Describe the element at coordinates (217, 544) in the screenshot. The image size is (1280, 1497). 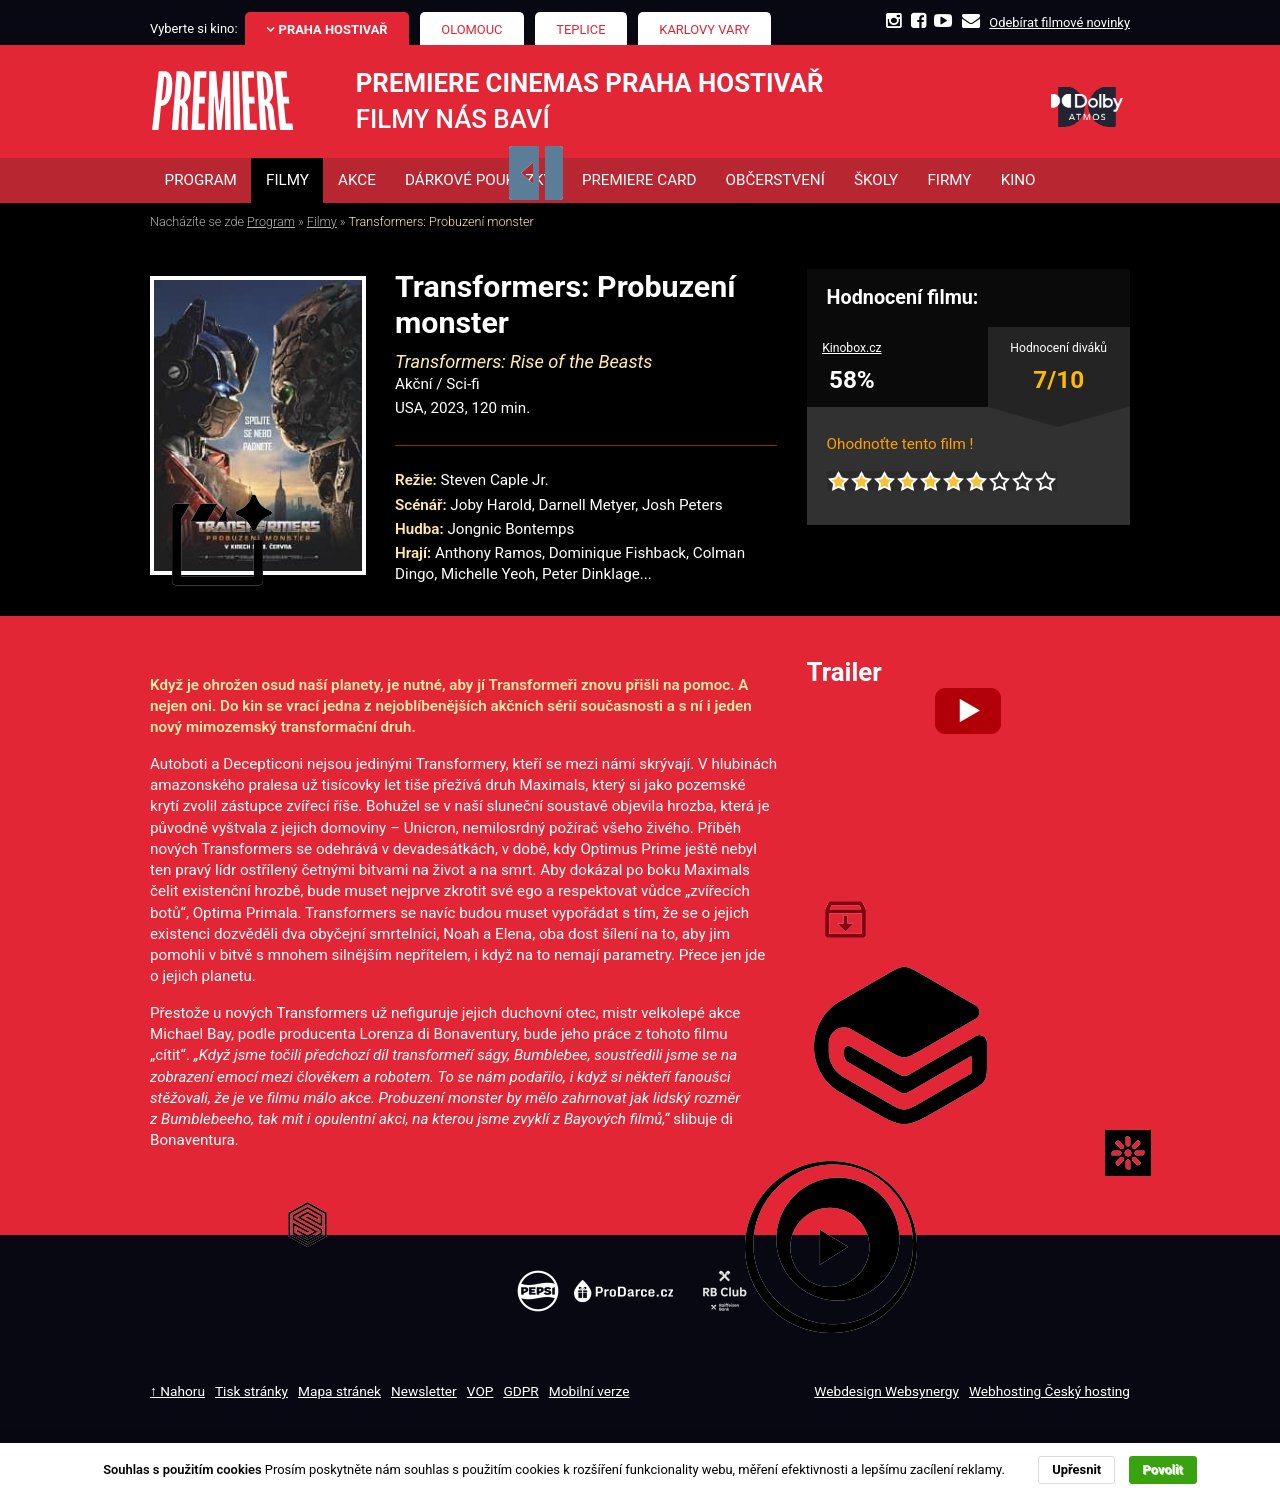
I see `generate video content using AI` at that location.